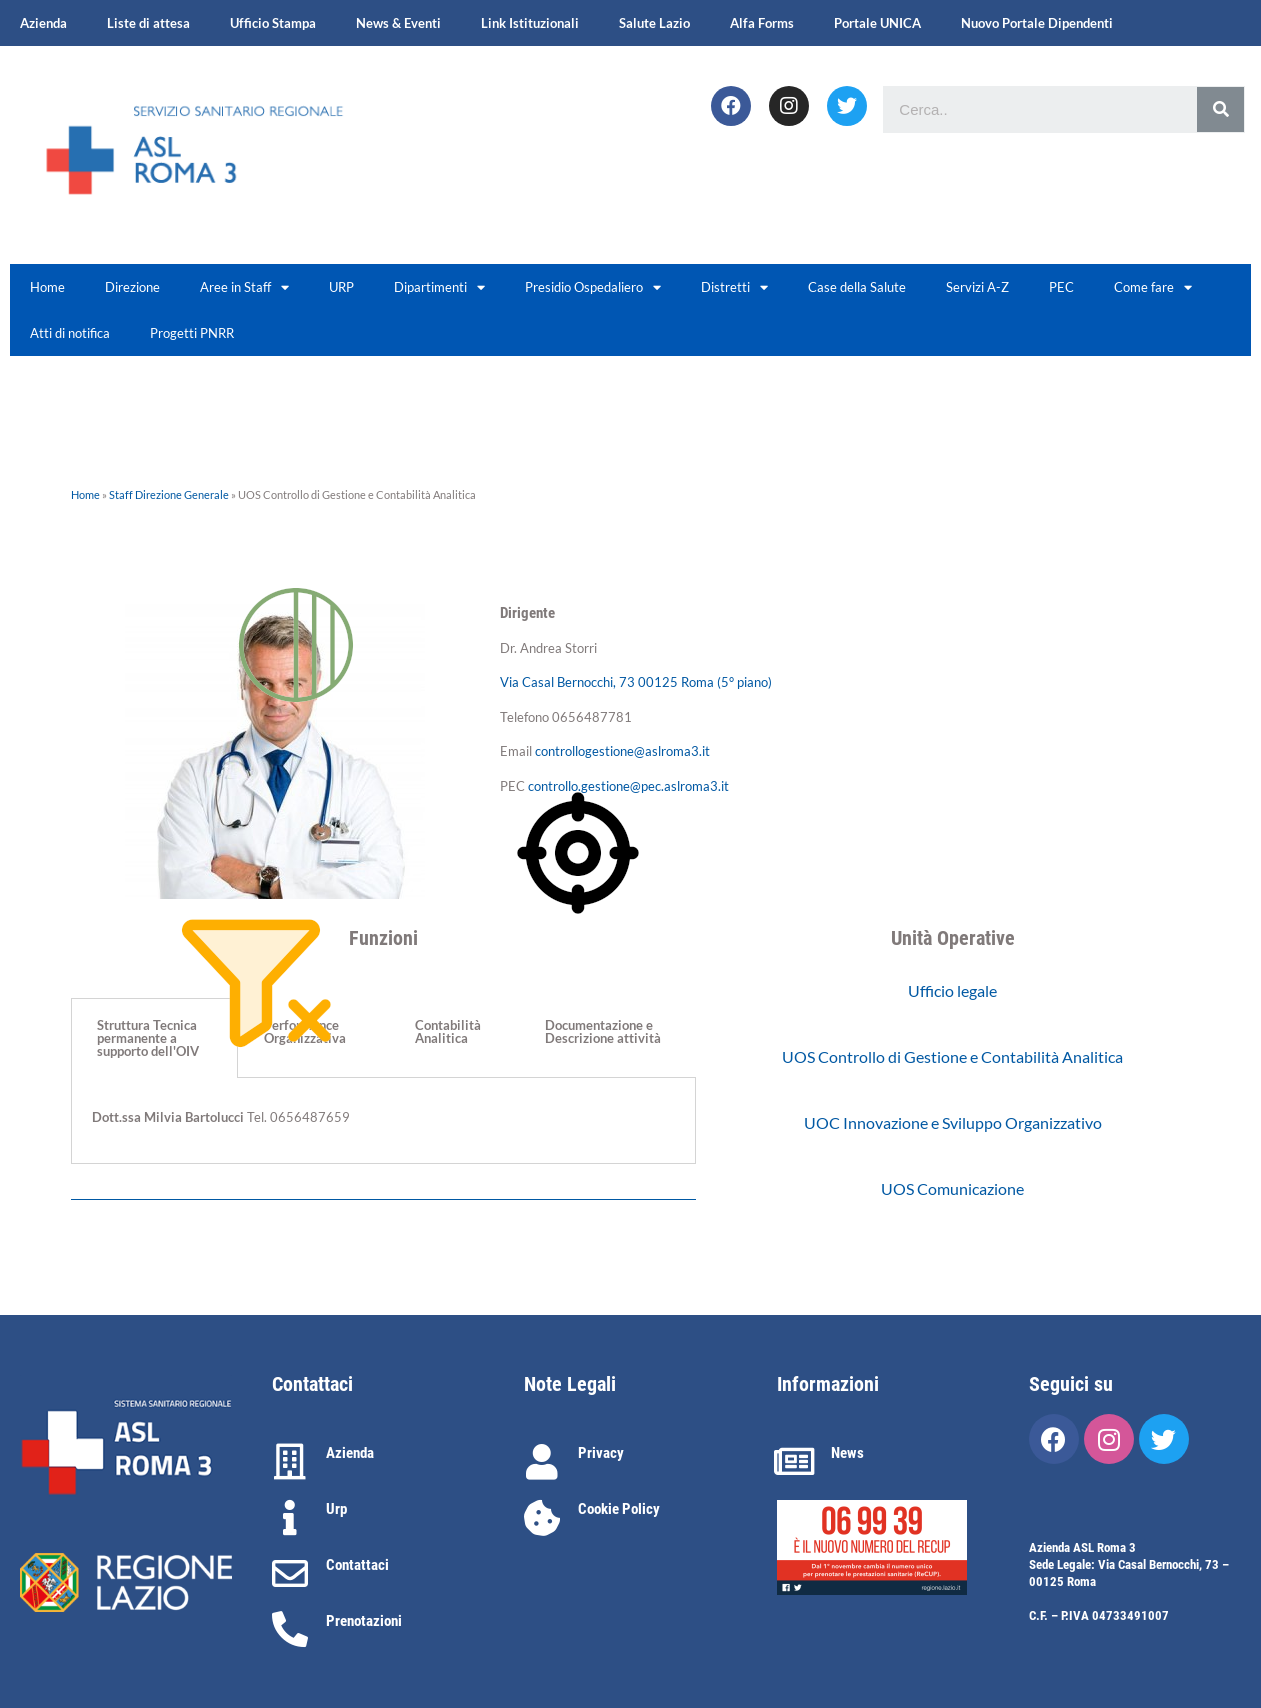 The height and width of the screenshot is (1708, 1261). Describe the element at coordinates (578, 853) in the screenshot. I see `center map on current location` at that location.